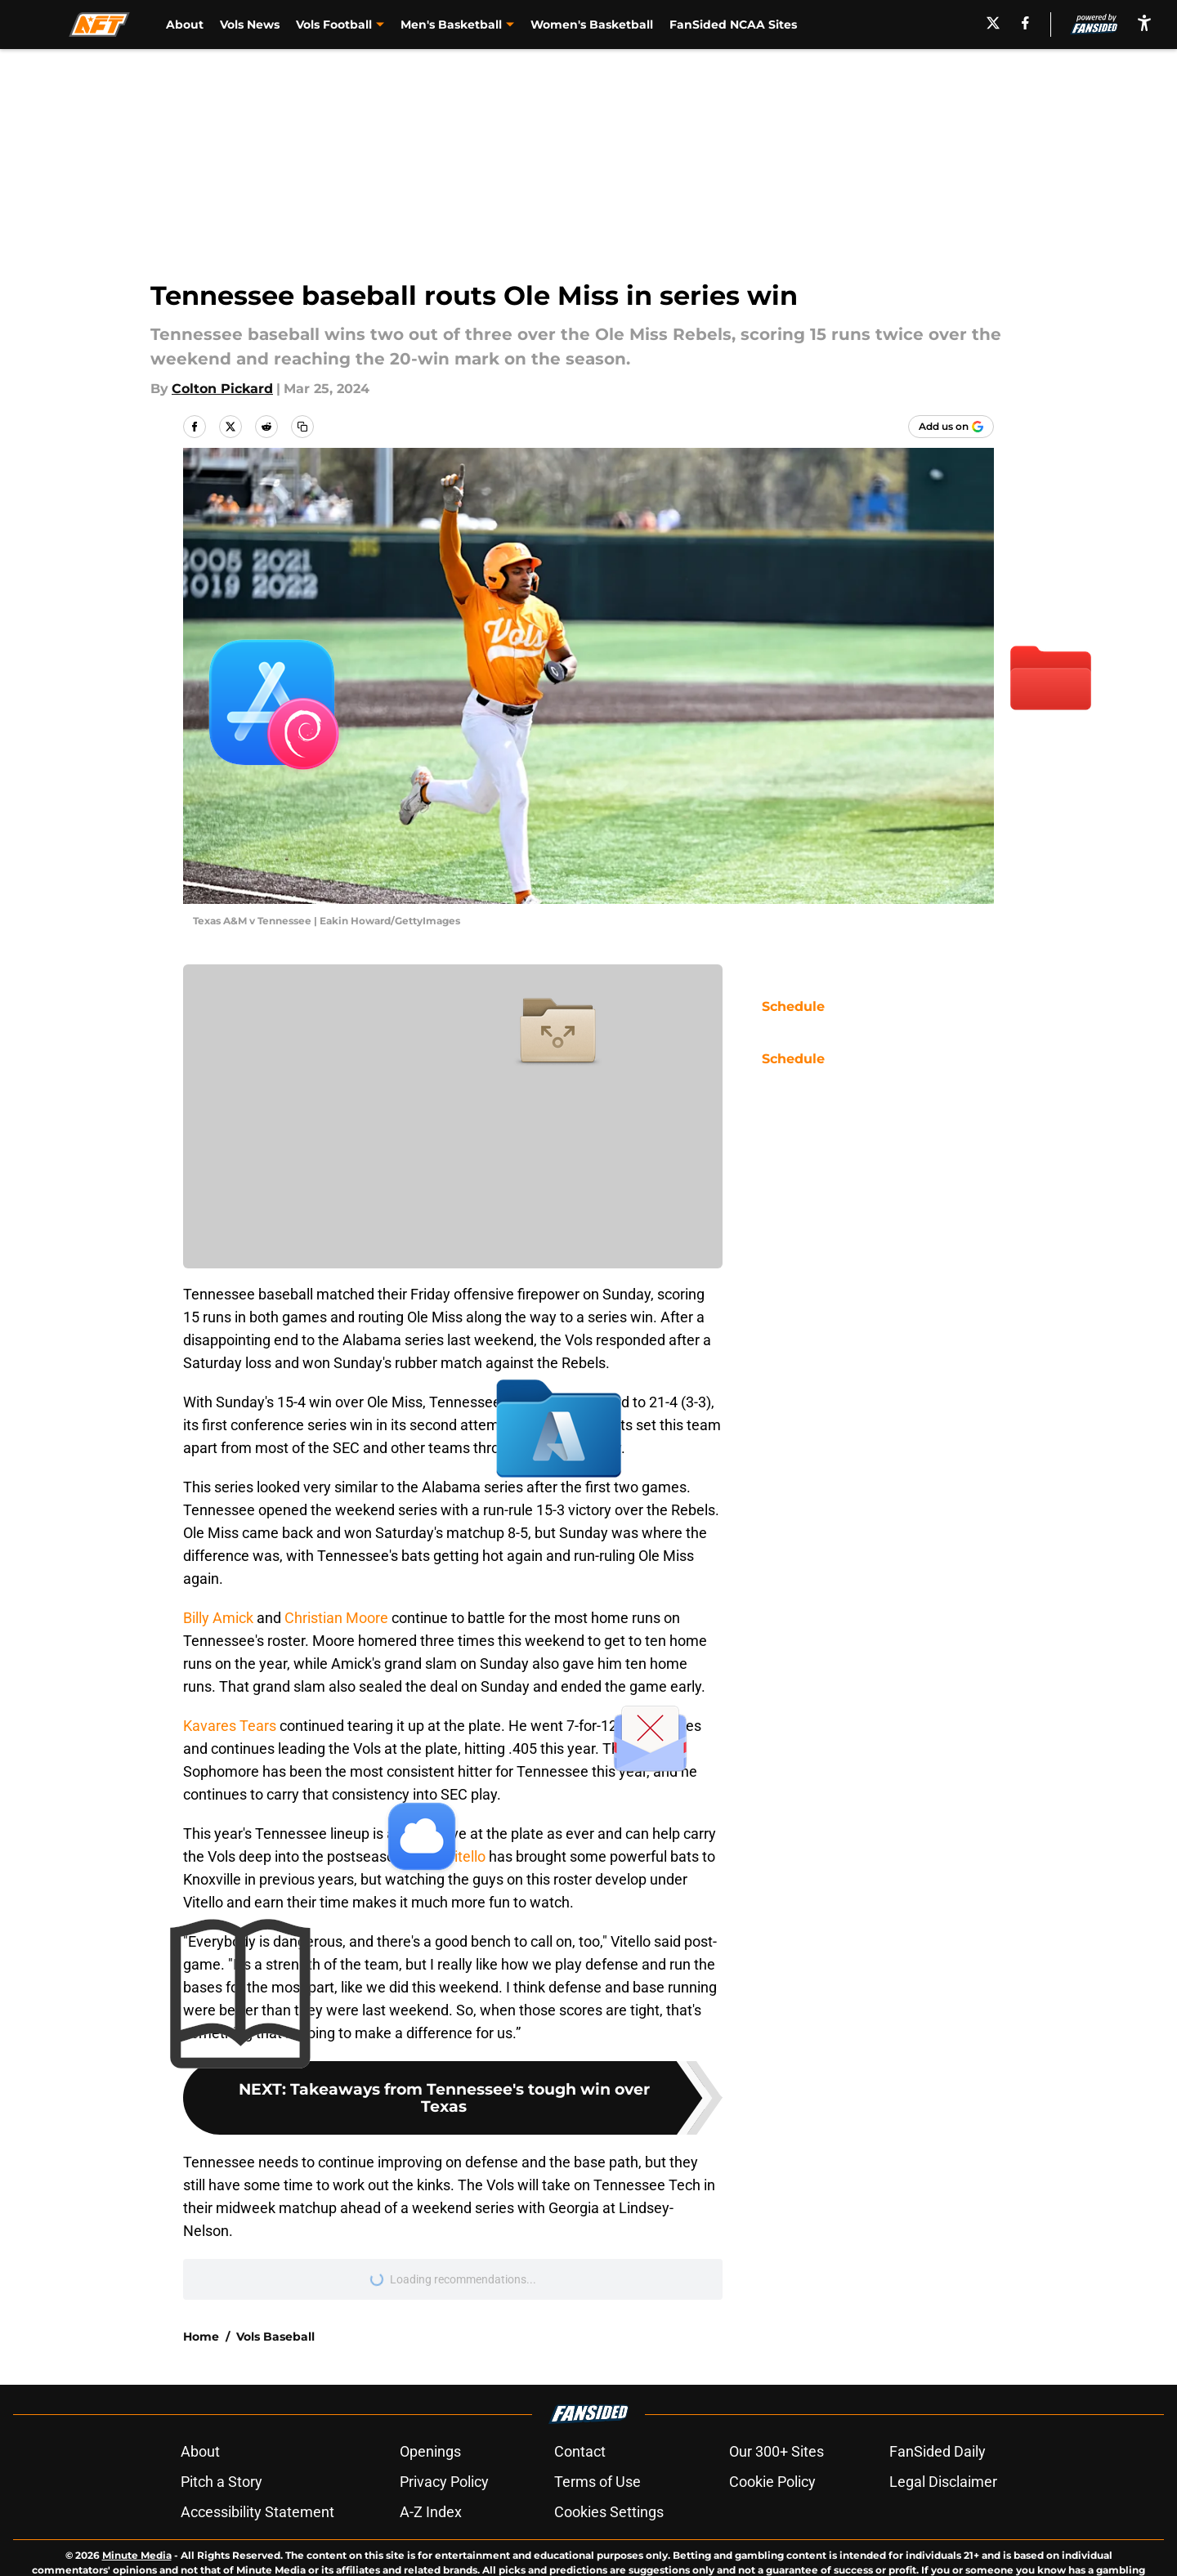 The image size is (1177, 2576). Describe the element at coordinates (271, 702) in the screenshot. I see `open the debian software center` at that location.